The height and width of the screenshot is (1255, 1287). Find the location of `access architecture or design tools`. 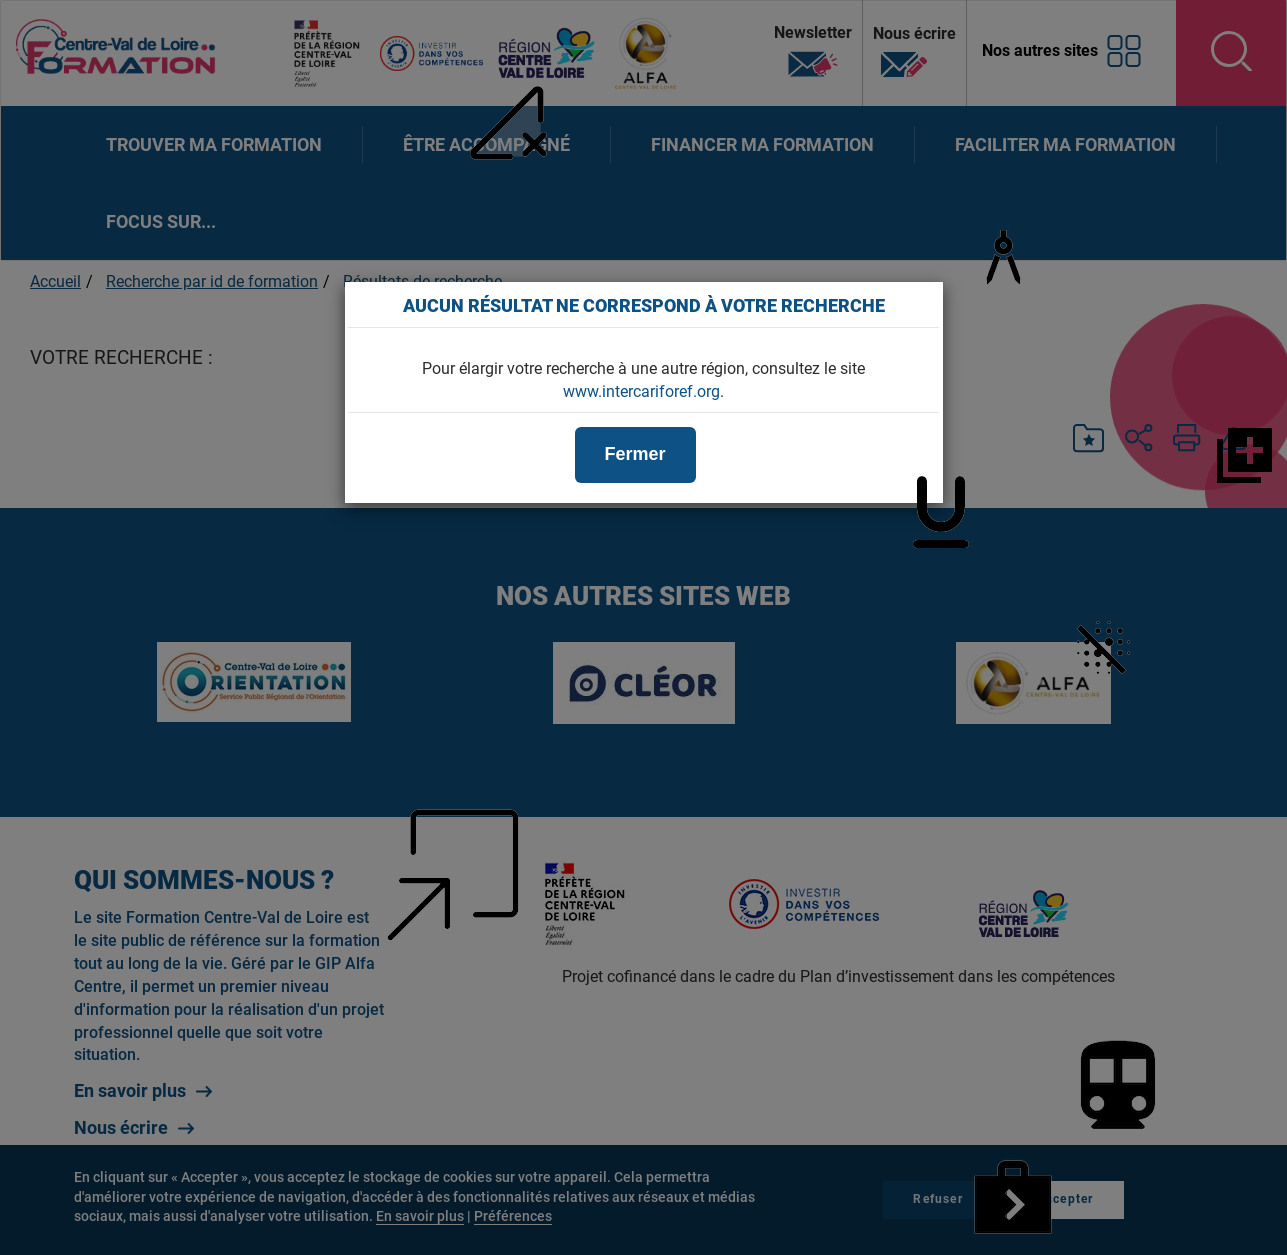

access architecture or design tools is located at coordinates (1003, 257).